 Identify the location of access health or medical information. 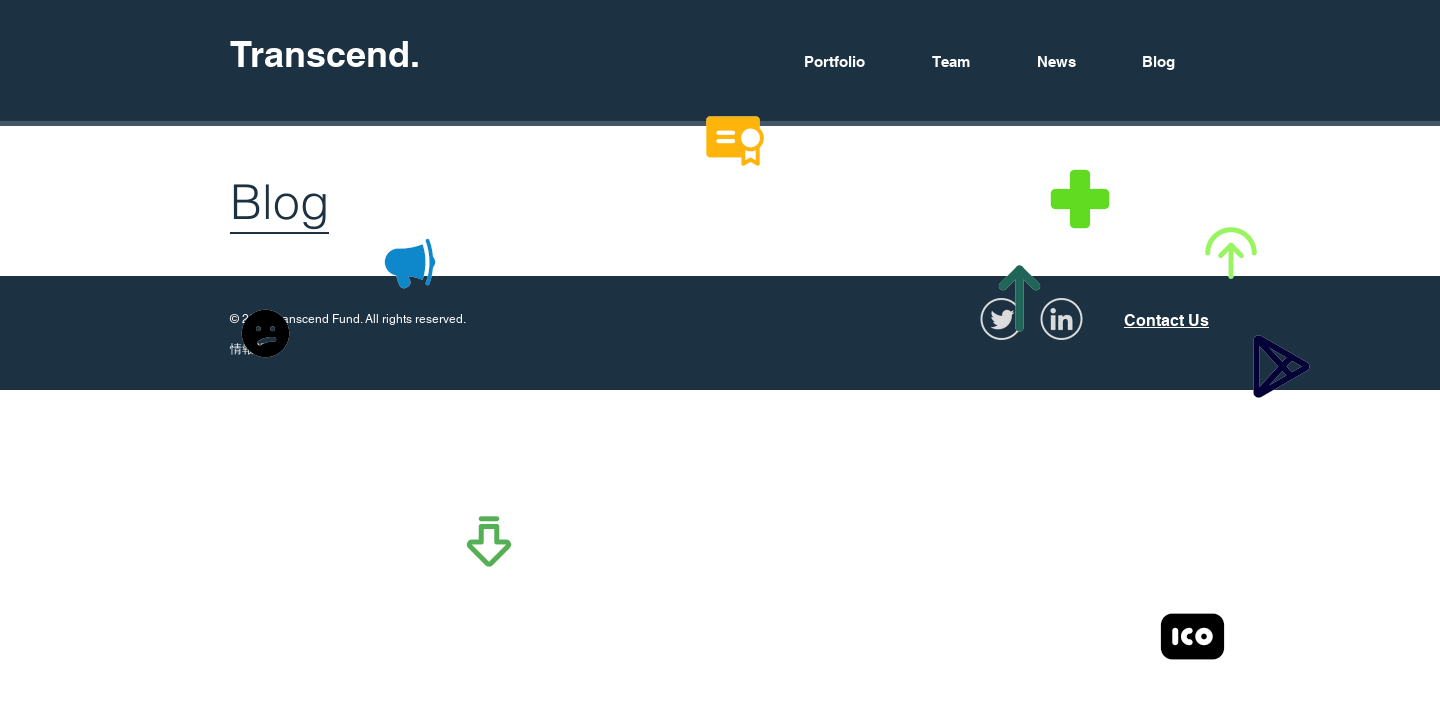
(1080, 199).